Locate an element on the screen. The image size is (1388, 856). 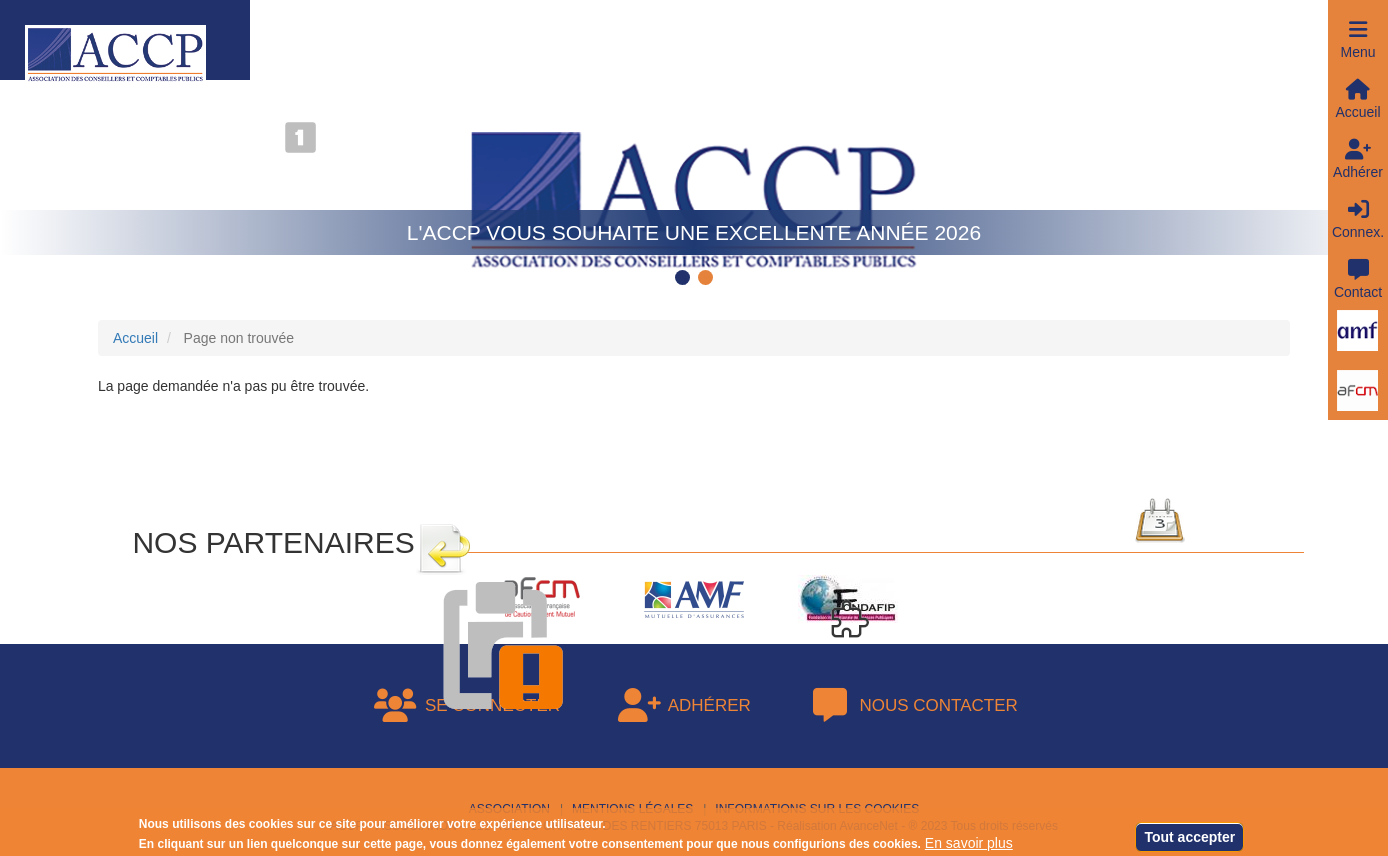
reset zoom to 100% or original size is located at coordinates (300, 137).